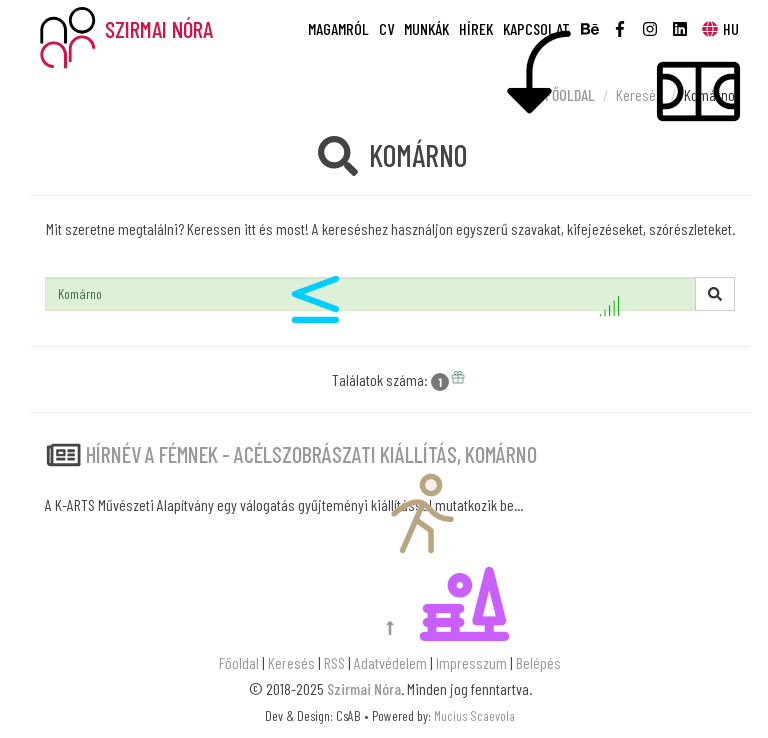 This screenshot has height=738, width=768. What do you see at coordinates (458, 378) in the screenshot?
I see `view or redeem a gift` at bounding box center [458, 378].